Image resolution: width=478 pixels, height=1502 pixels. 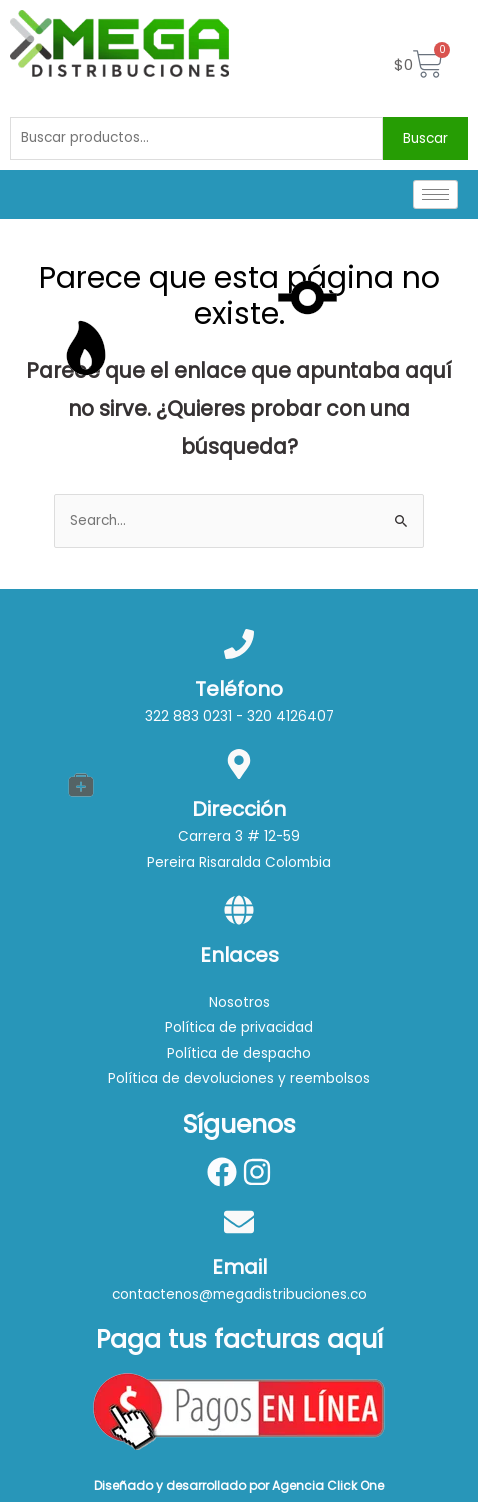 I want to click on view trending or hot content, so click(x=86, y=348).